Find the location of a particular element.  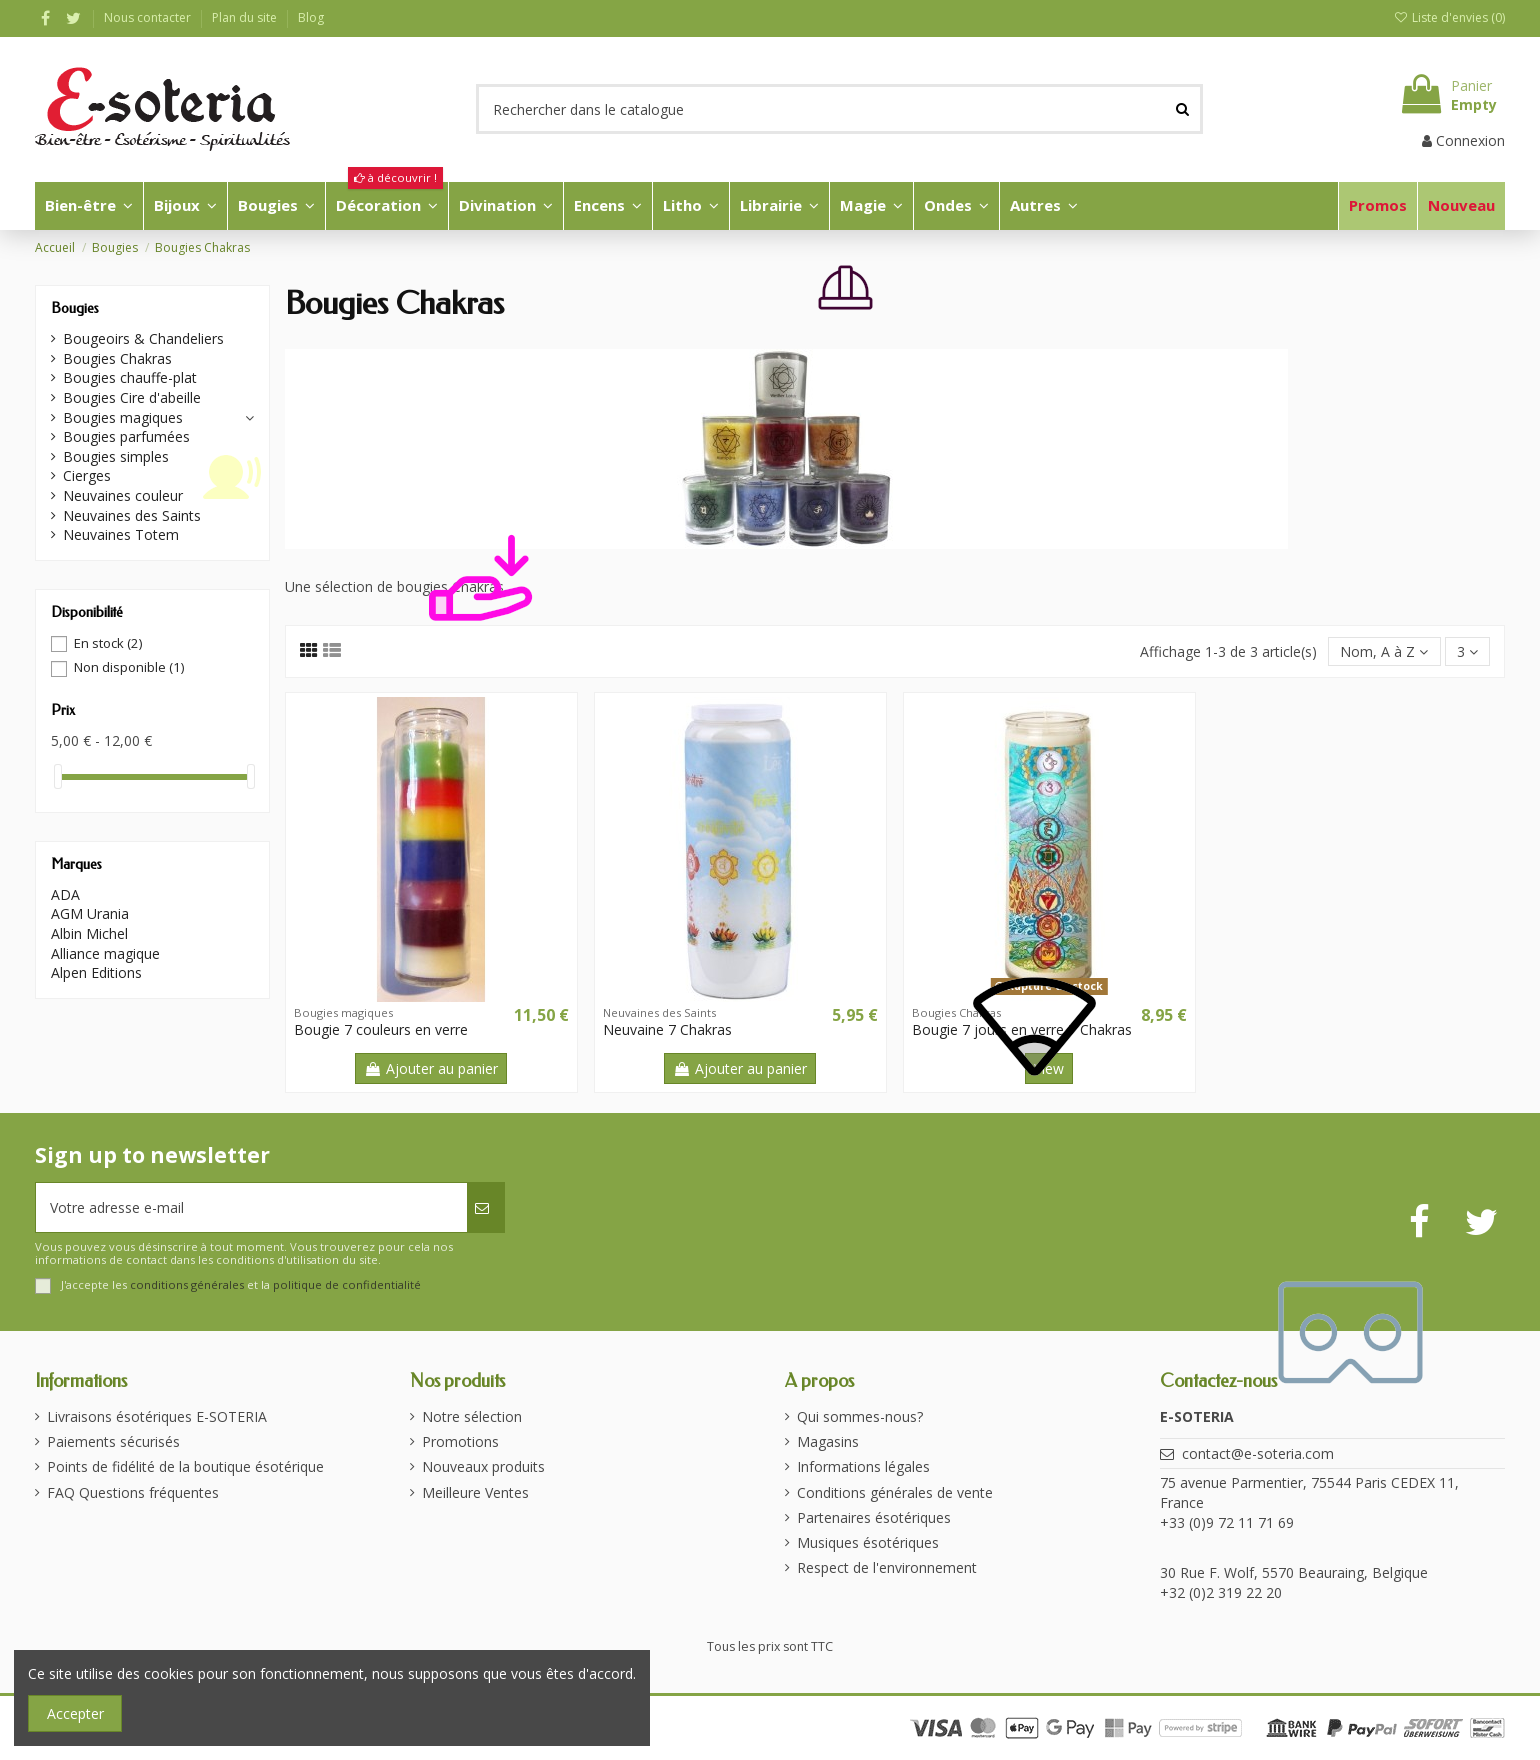

receive or accept an incoming item is located at coordinates (484, 583).